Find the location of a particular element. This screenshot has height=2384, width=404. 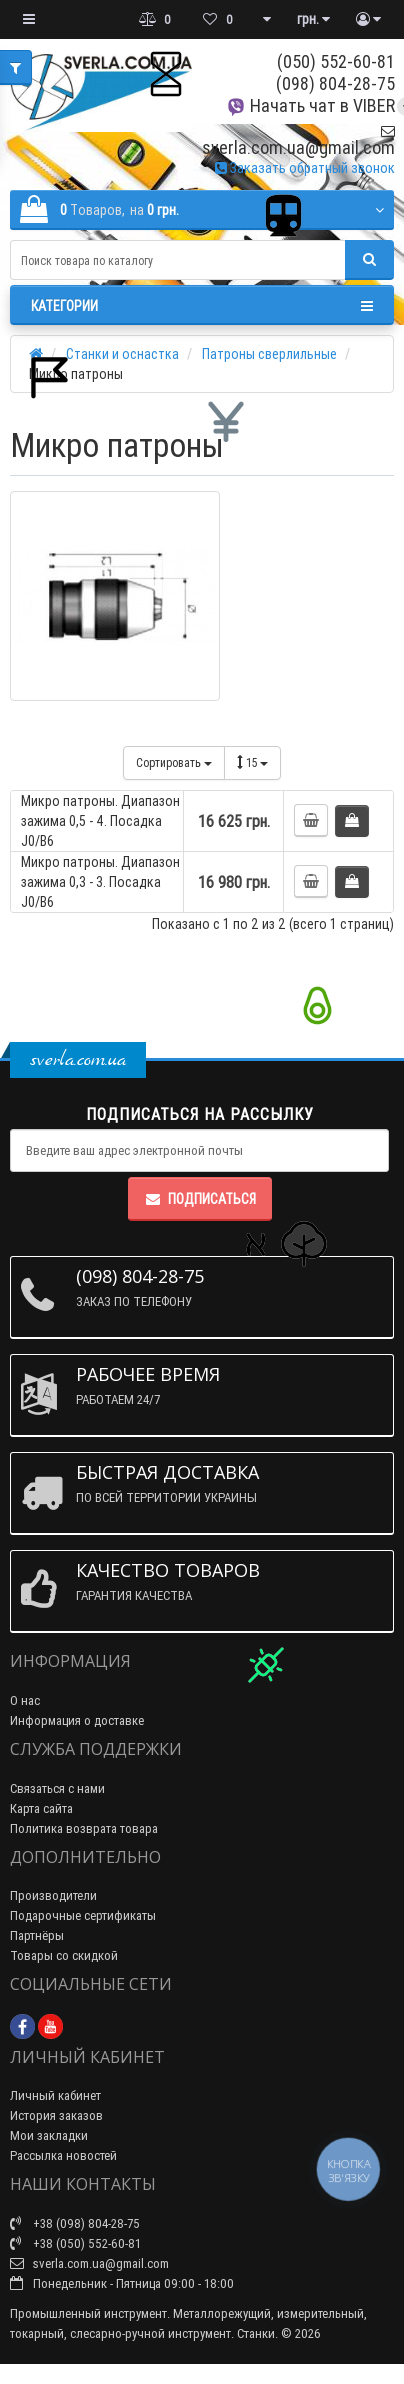

switch to hebrew keyboard layout is located at coordinates (256, 1244).